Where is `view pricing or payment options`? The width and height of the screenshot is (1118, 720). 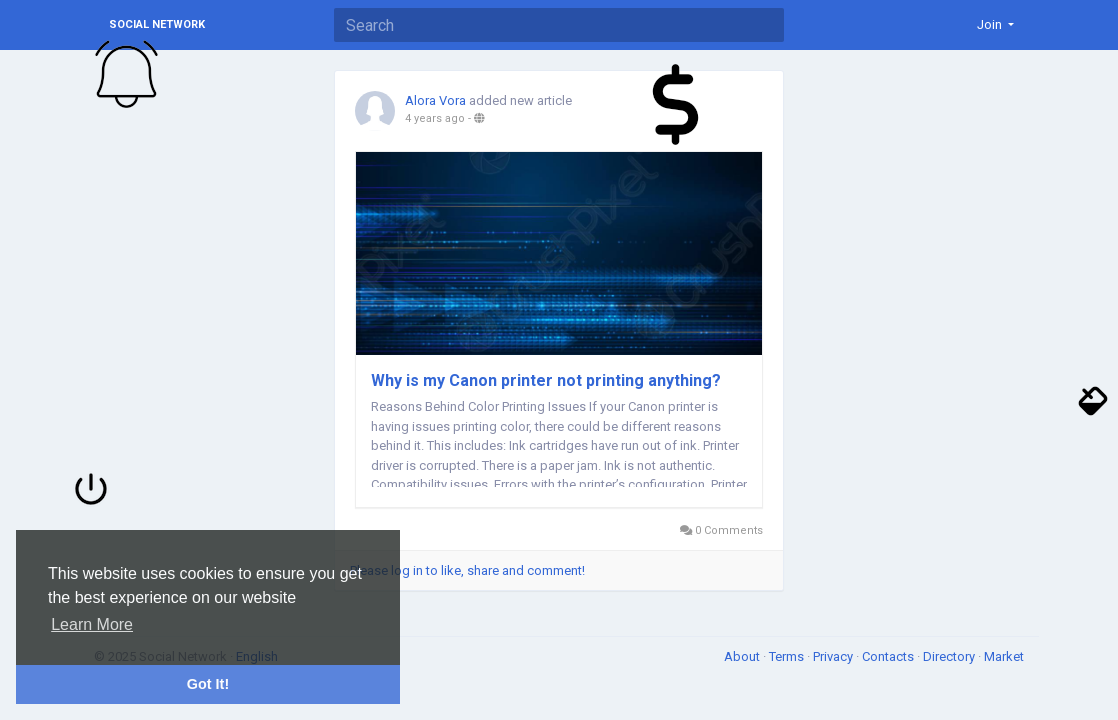
view pricing or payment options is located at coordinates (675, 104).